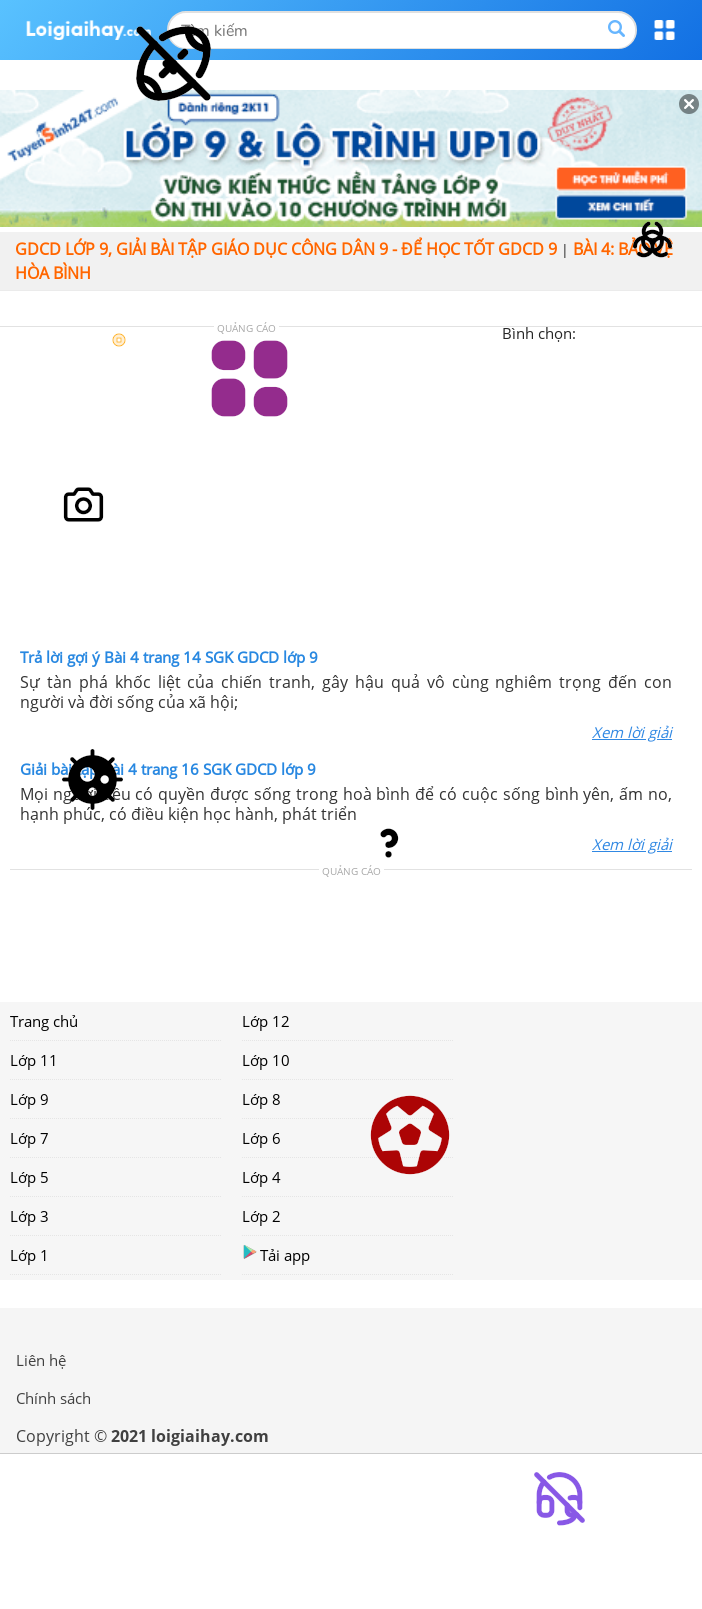  I want to click on indicates hazardous or dangerous content, so click(652, 240).